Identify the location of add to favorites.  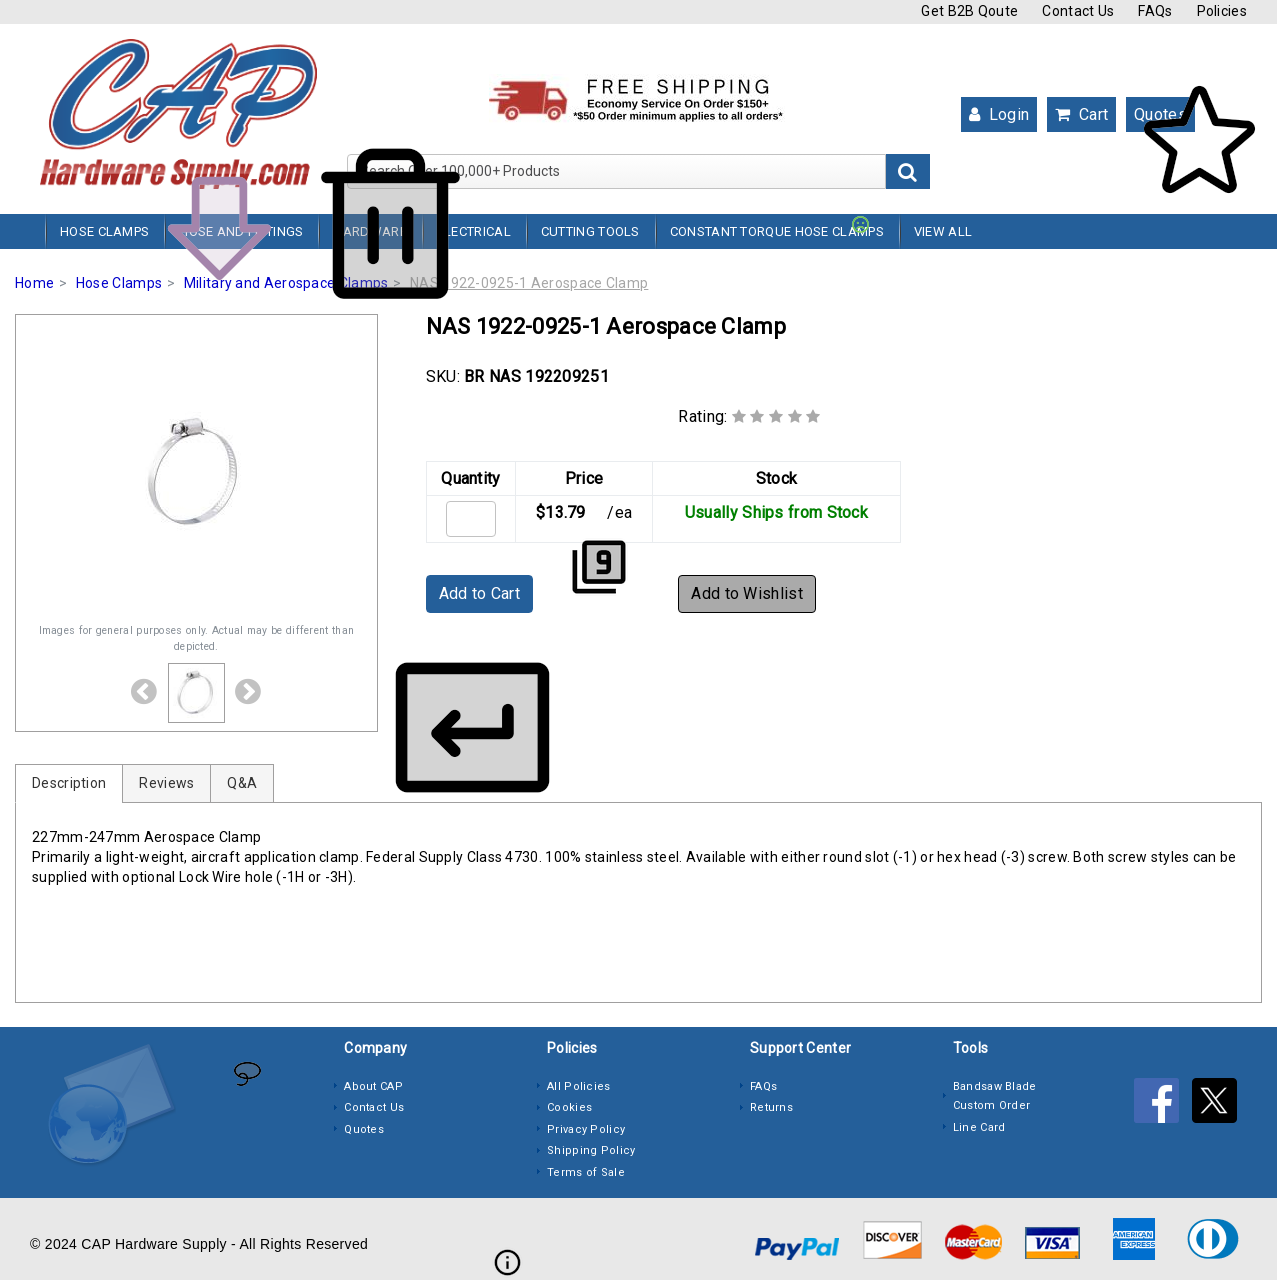
(1199, 141).